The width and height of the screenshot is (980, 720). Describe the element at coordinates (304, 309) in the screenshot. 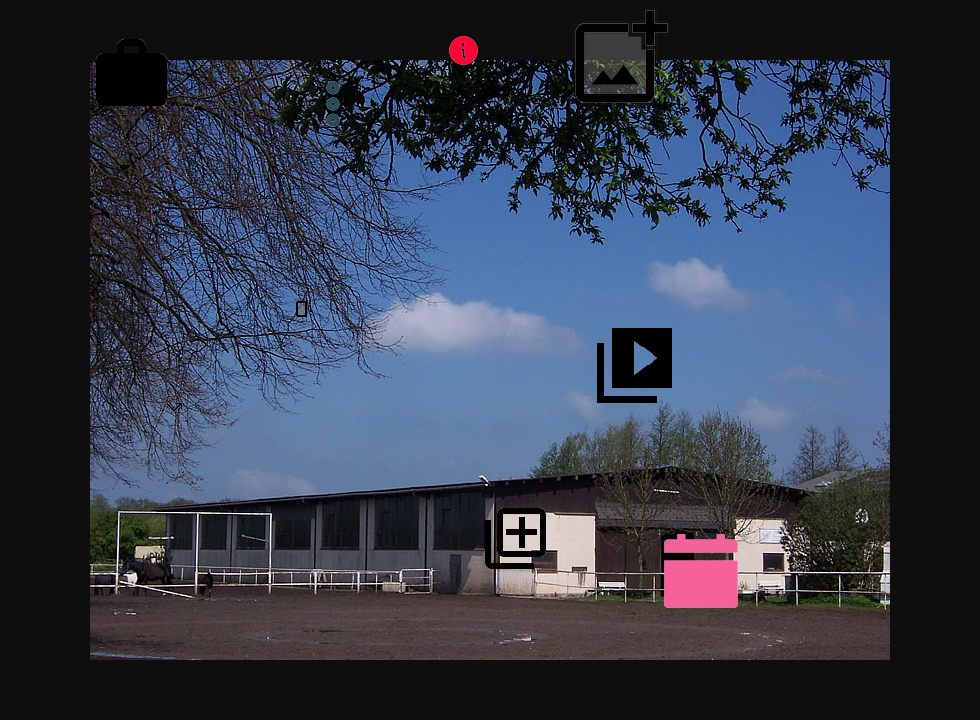

I see `indicates an incoming call or notification on a linked device` at that location.